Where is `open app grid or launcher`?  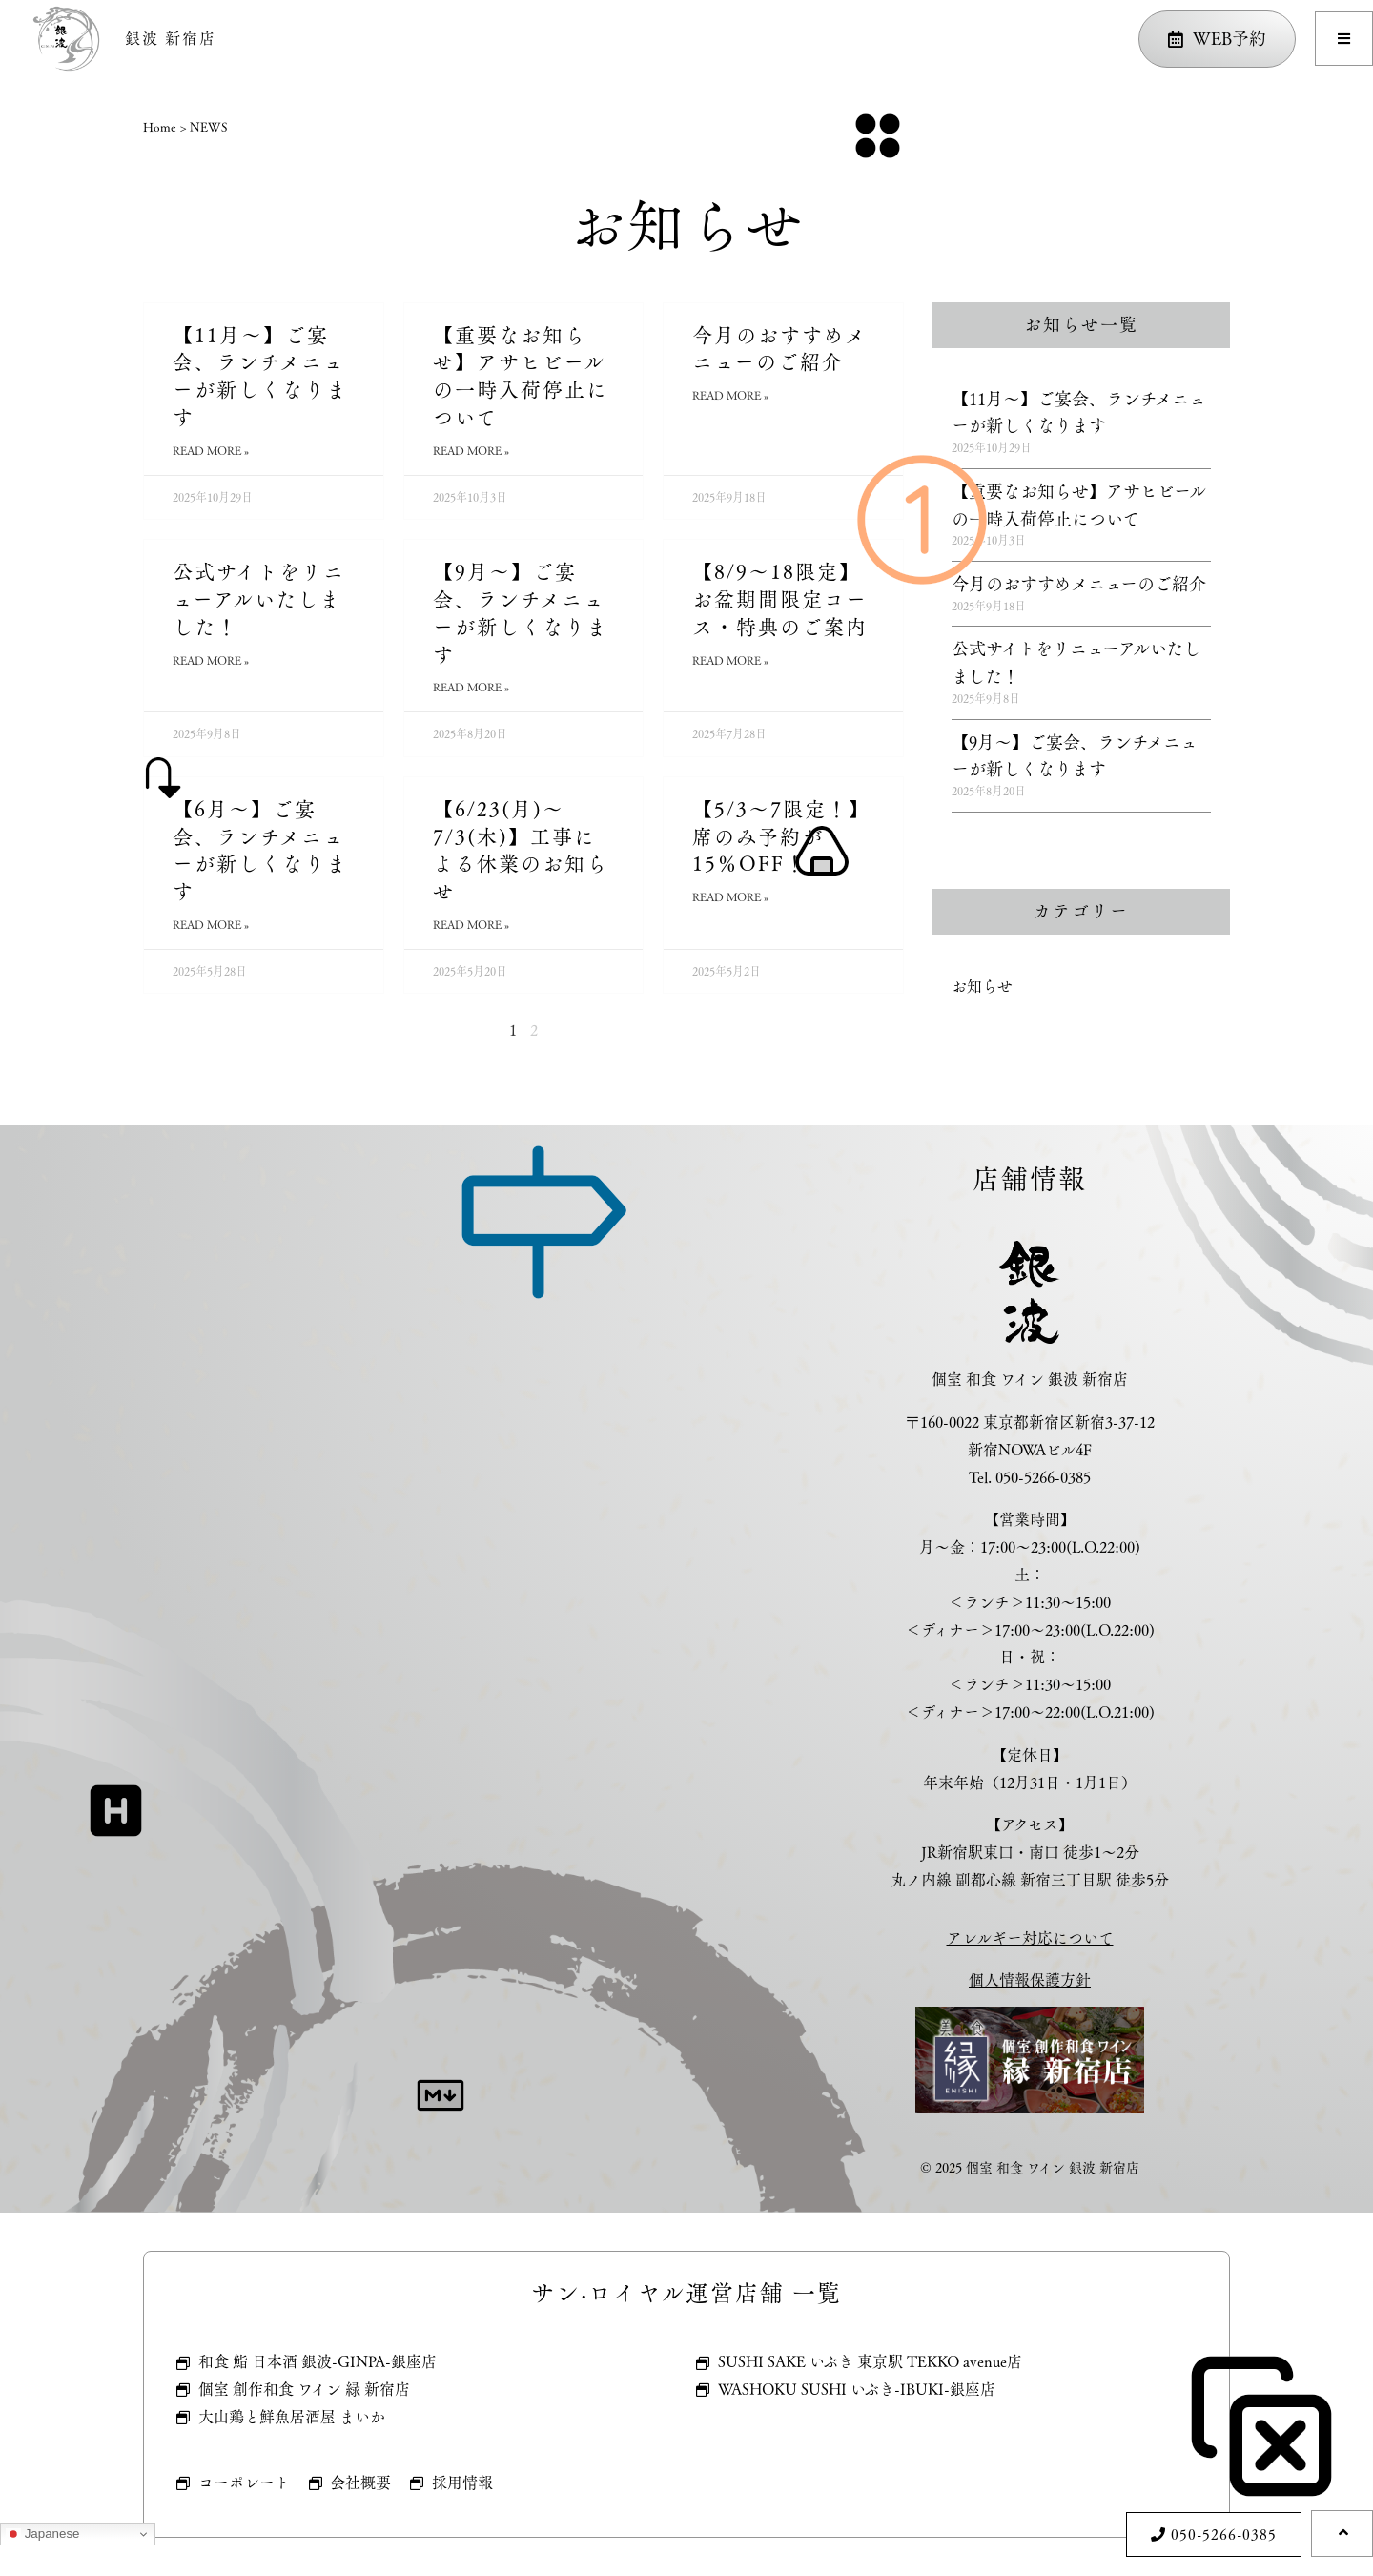
open app grid or launcher is located at coordinates (877, 135).